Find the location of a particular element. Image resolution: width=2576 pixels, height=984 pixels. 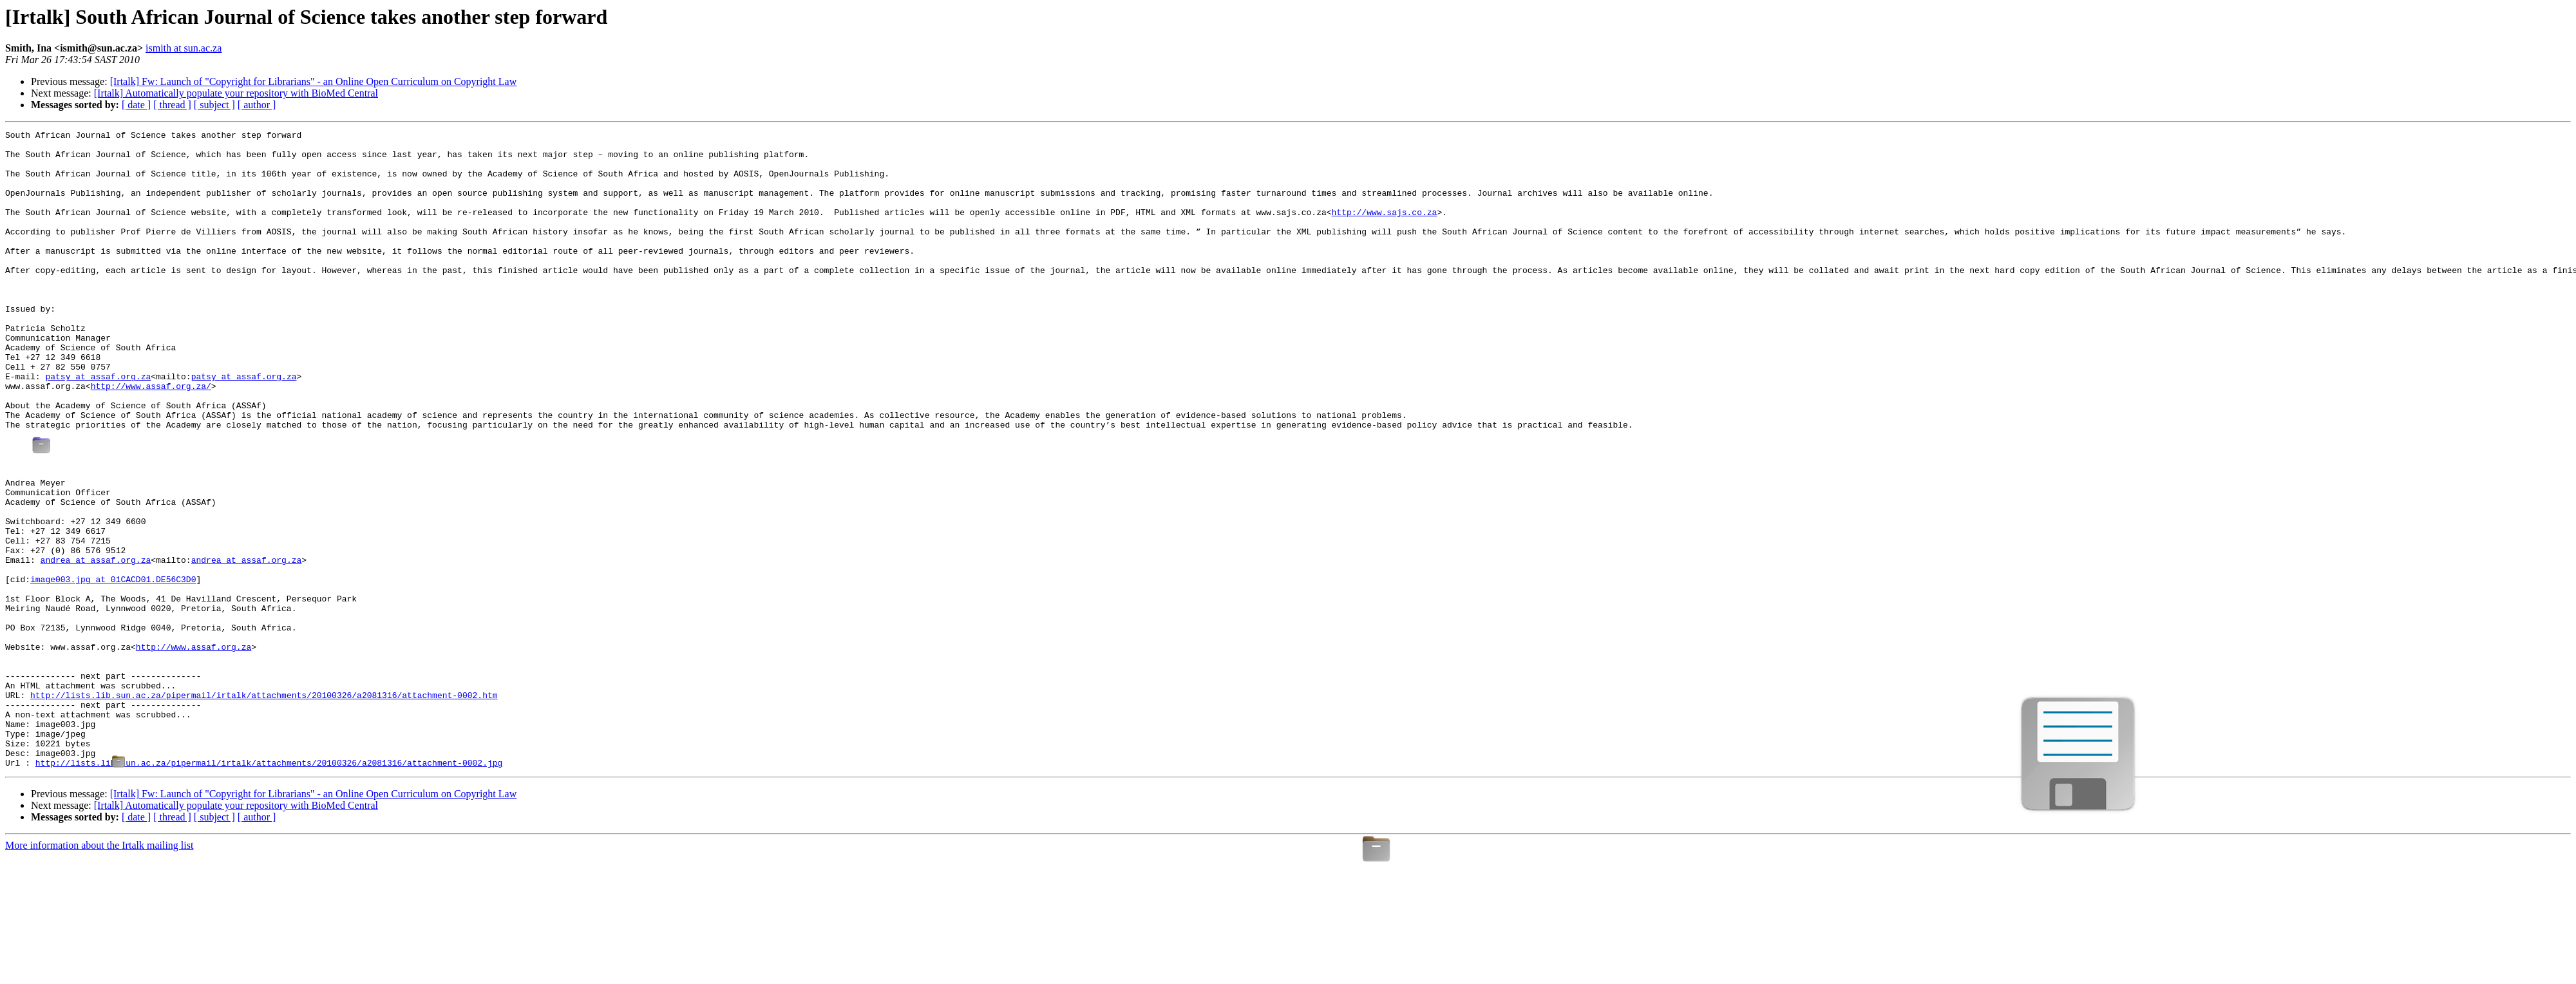

save file or document is located at coordinates (2078, 753).